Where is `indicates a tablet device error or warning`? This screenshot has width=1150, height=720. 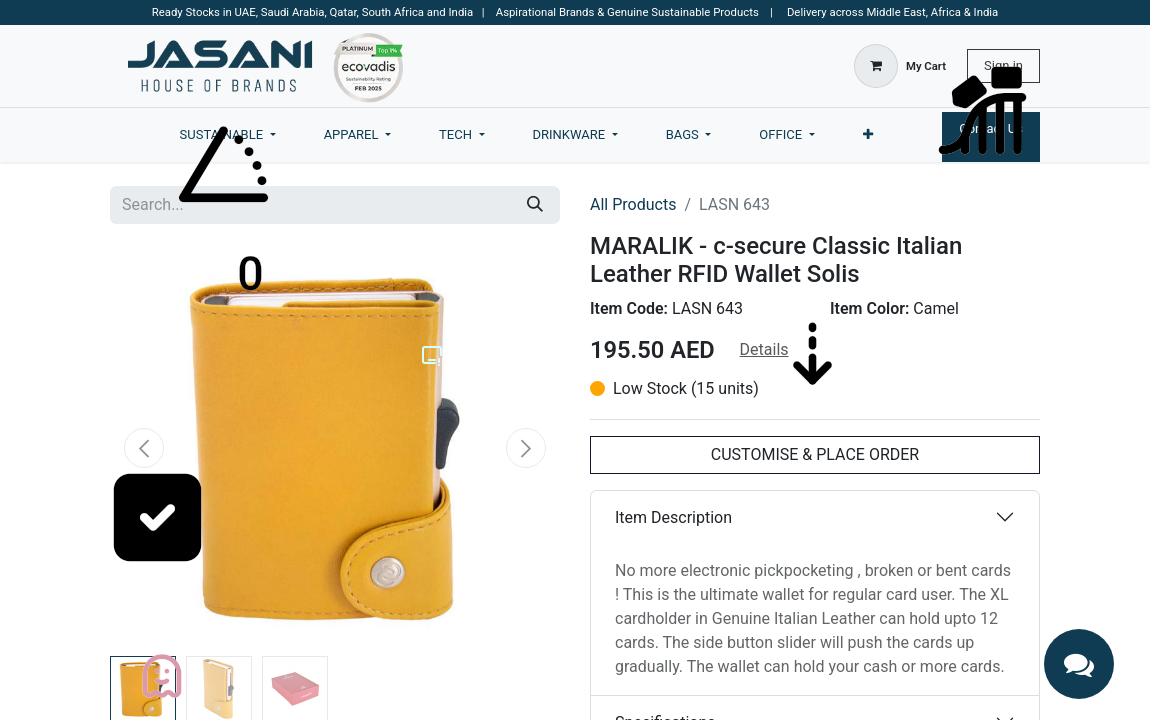
indicates a tablet device error or warning is located at coordinates (432, 355).